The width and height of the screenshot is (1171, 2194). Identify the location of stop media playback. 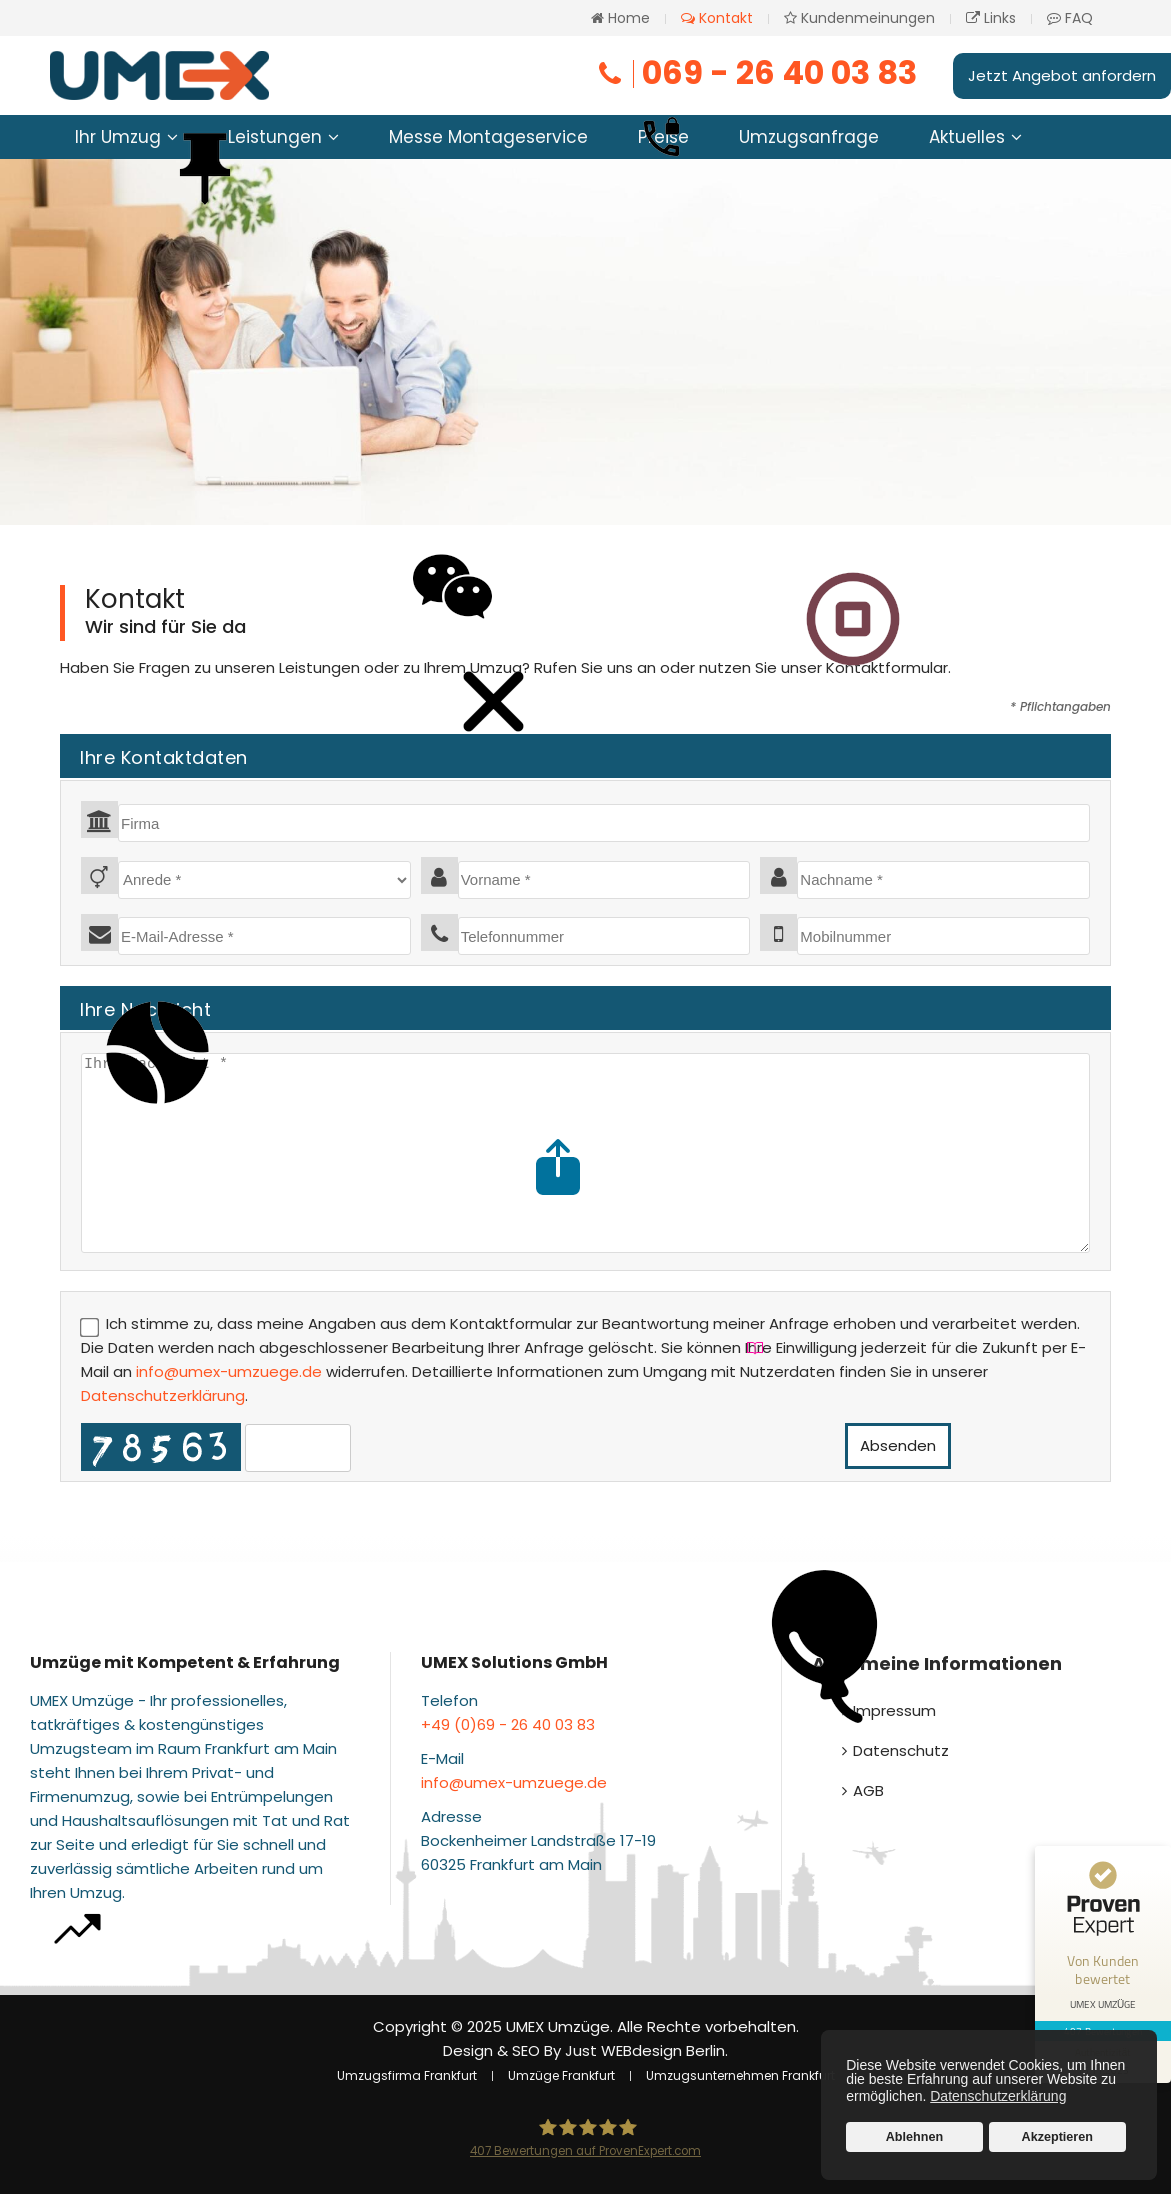
(853, 619).